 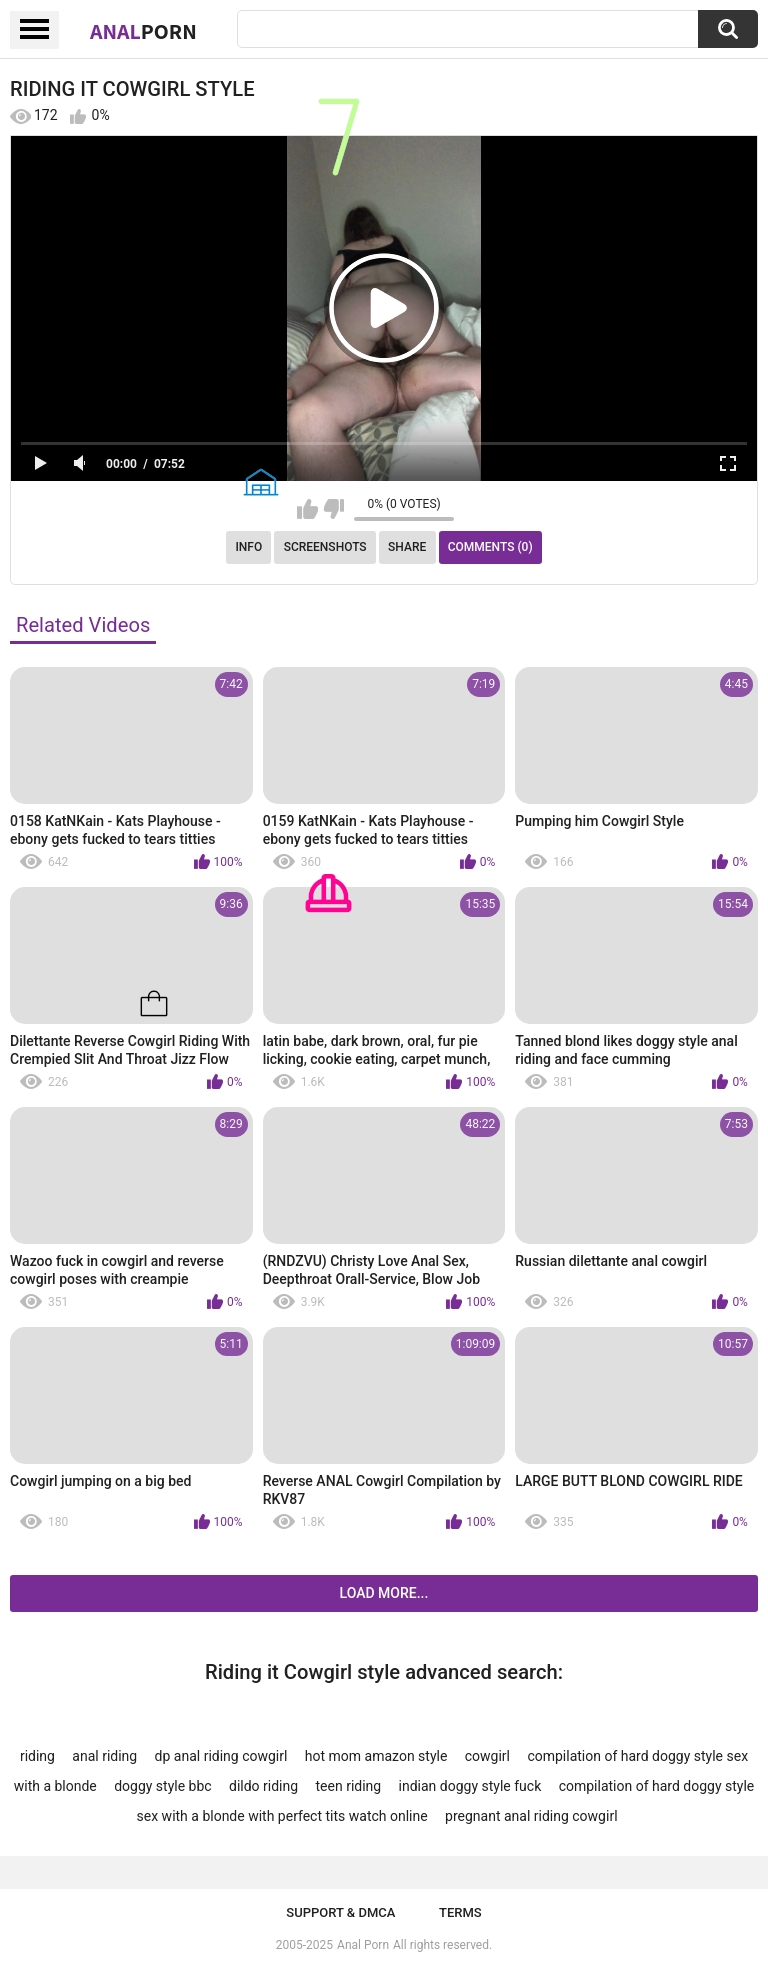 What do you see at coordinates (261, 484) in the screenshot?
I see `access garage or parking settings` at bounding box center [261, 484].